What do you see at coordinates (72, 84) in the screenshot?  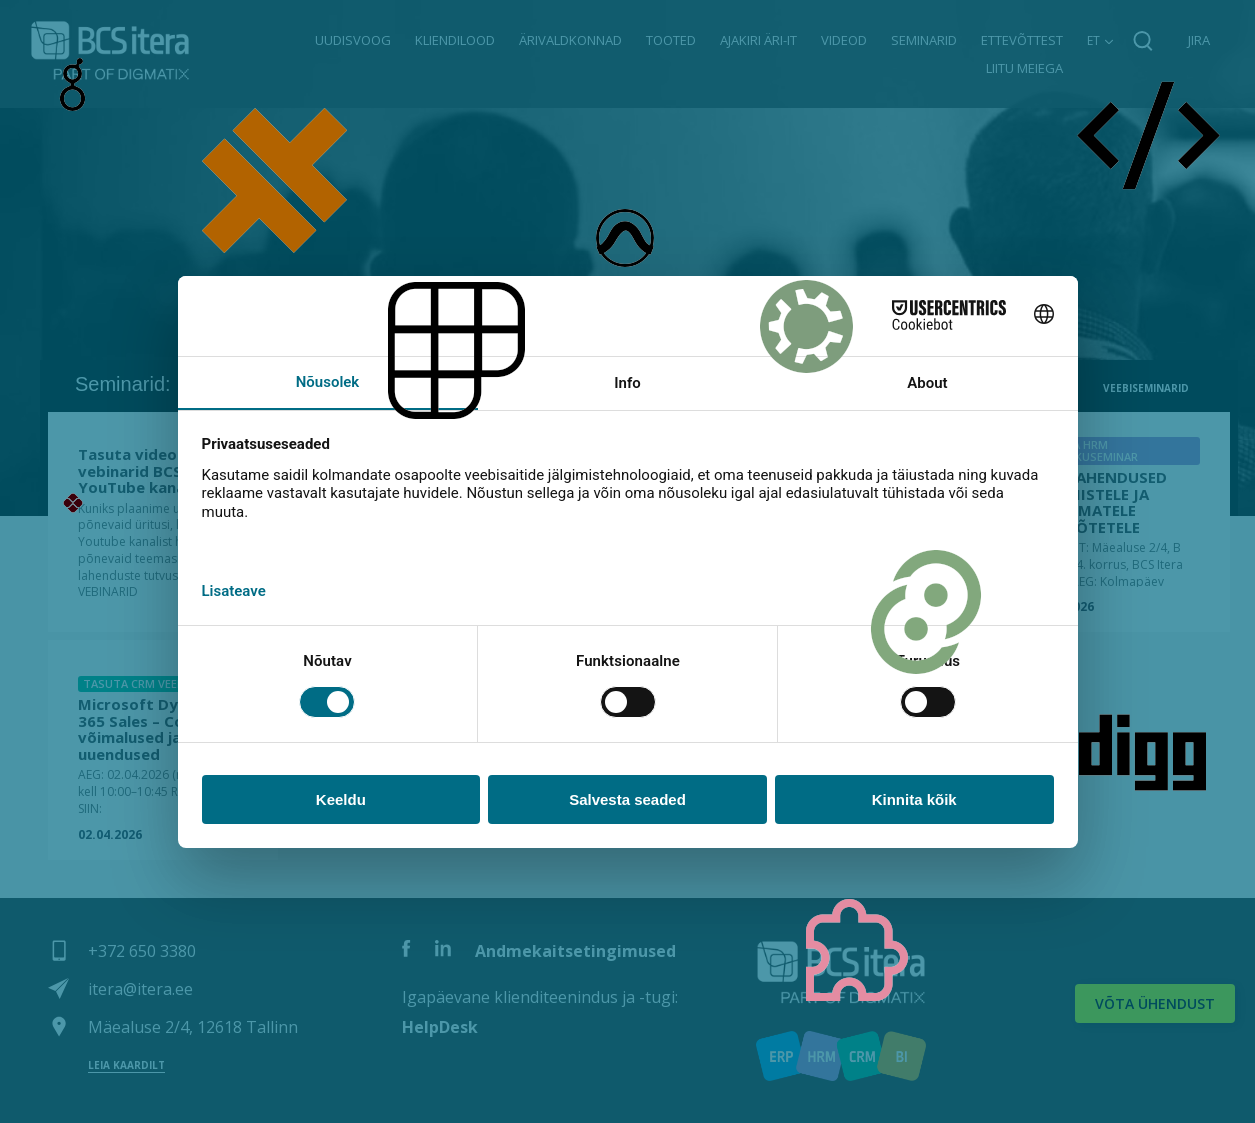 I see `greenhouse recruiting software logo` at bounding box center [72, 84].